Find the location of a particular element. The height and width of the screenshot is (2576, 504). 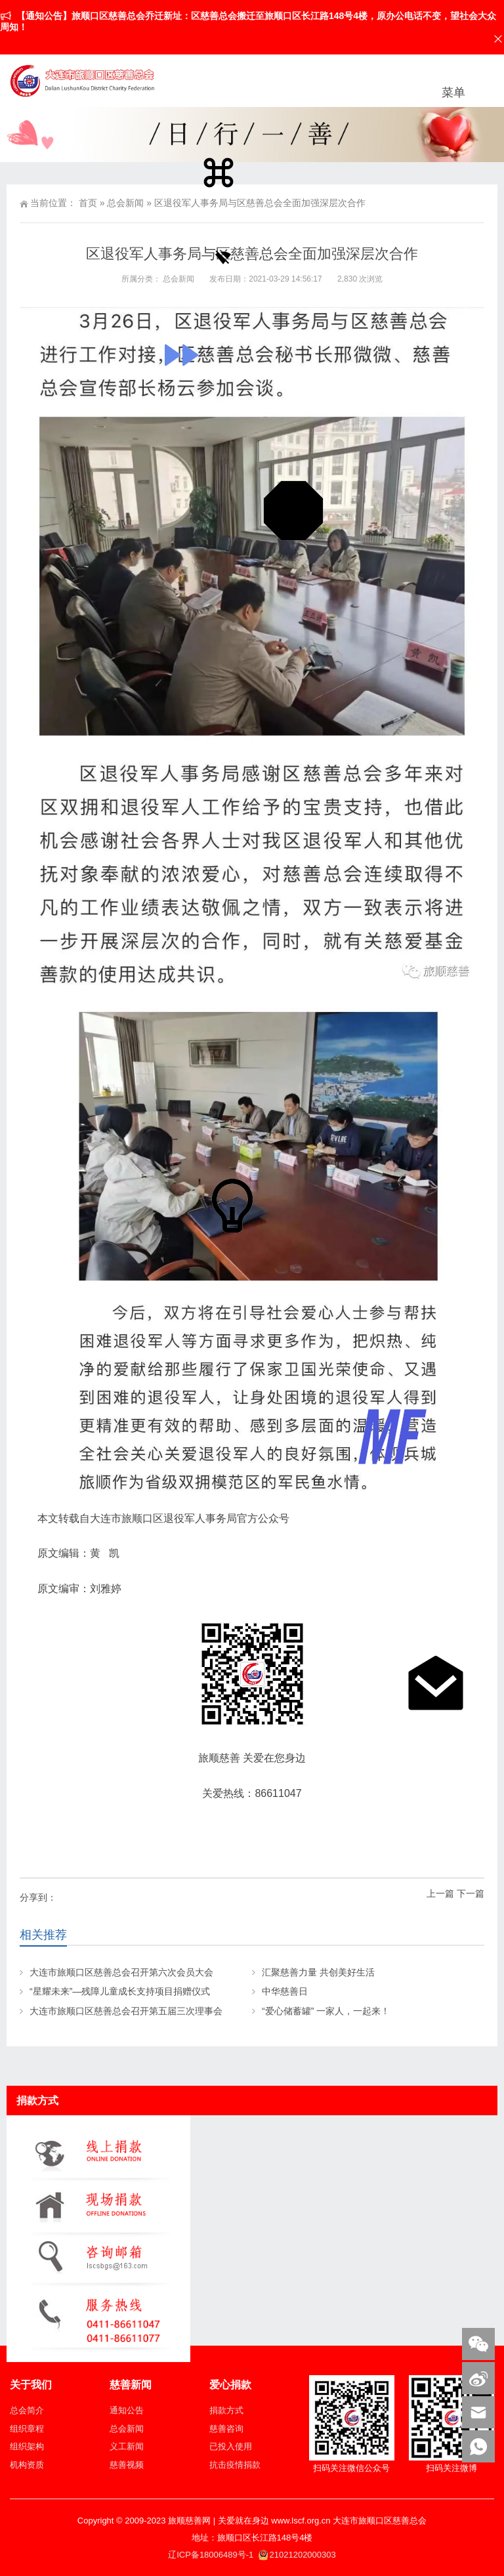

stop or warning indicator is located at coordinates (293, 511).